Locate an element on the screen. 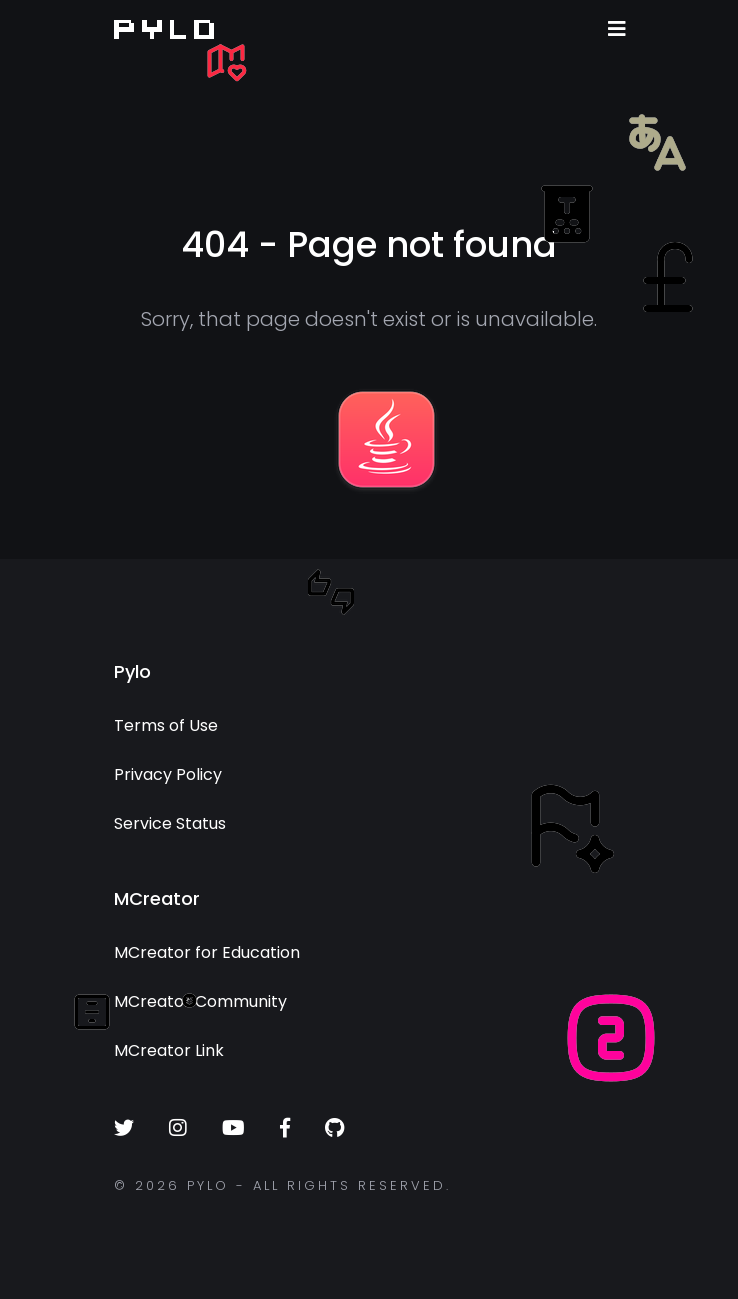  view lab results or data table is located at coordinates (567, 214).